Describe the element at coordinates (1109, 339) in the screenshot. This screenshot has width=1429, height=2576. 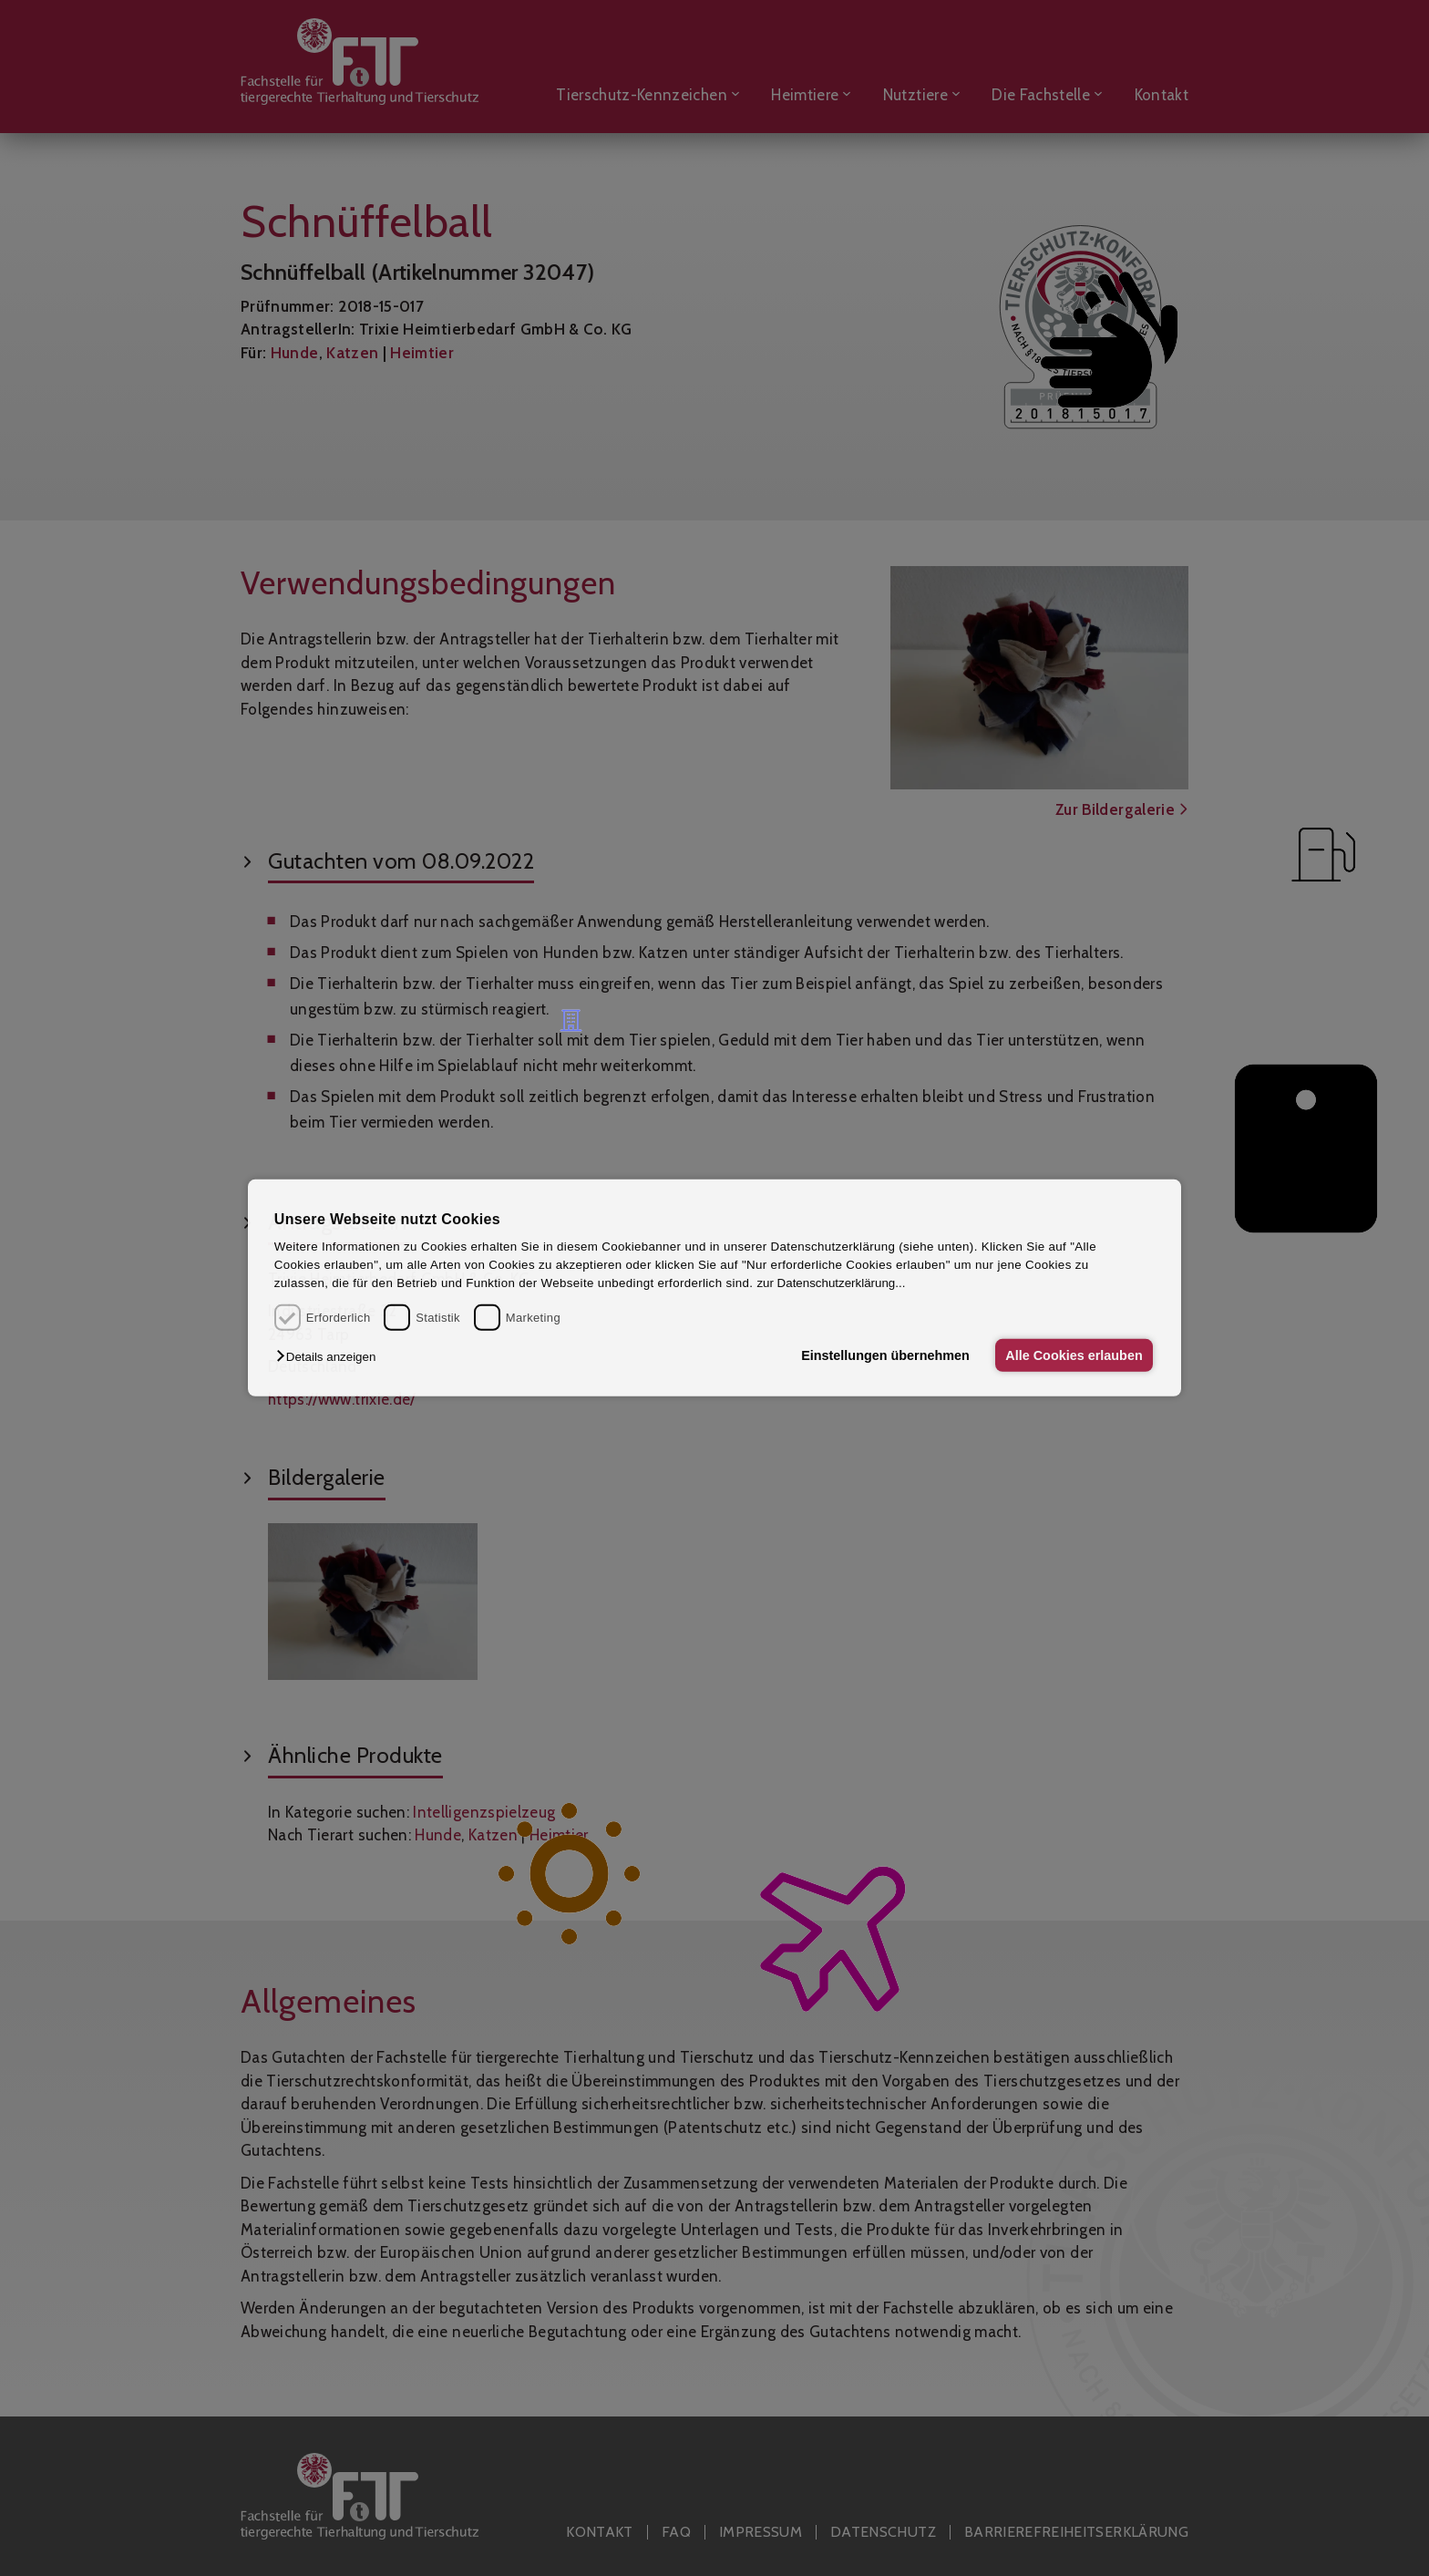
I see `enable sign language interpretation` at that location.